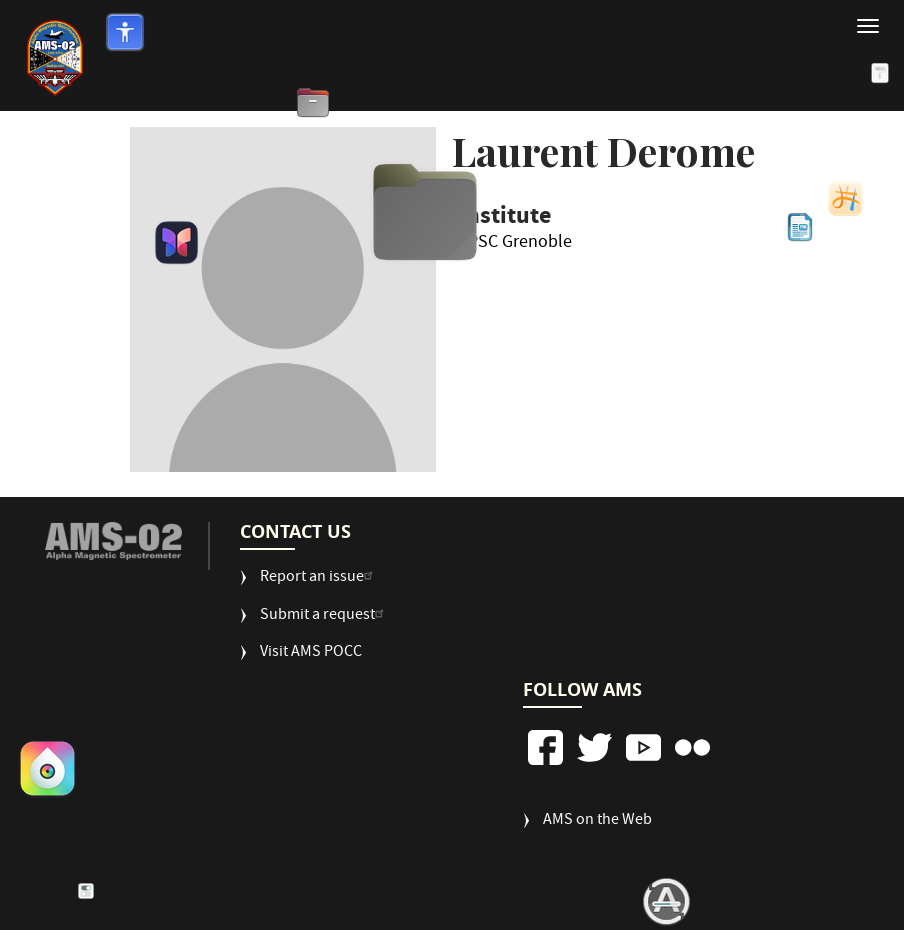 The height and width of the screenshot is (930, 904). Describe the element at coordinates (425, 212) in the screenshot. I see `open a folder to view its contents` at that location.